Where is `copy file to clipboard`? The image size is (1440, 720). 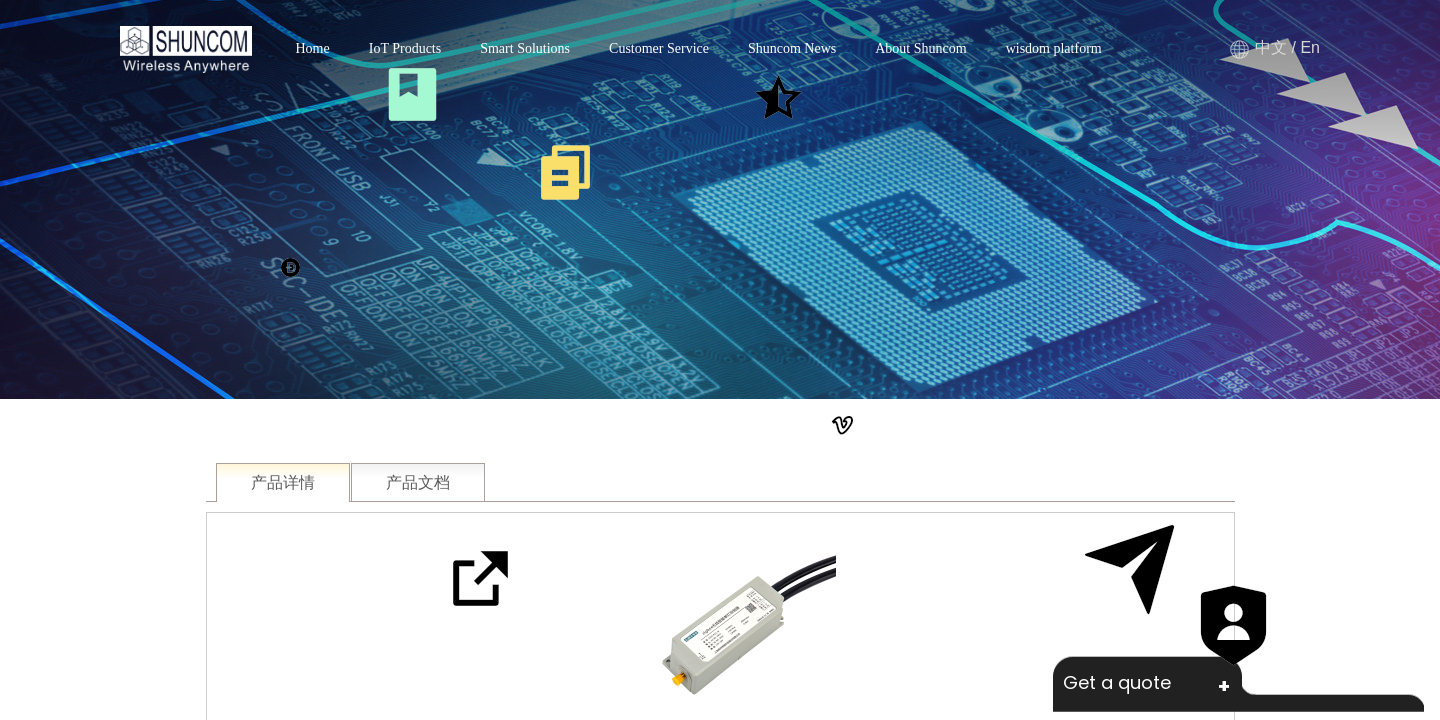 copy file to clipboard is located at coordinates (565, 172).